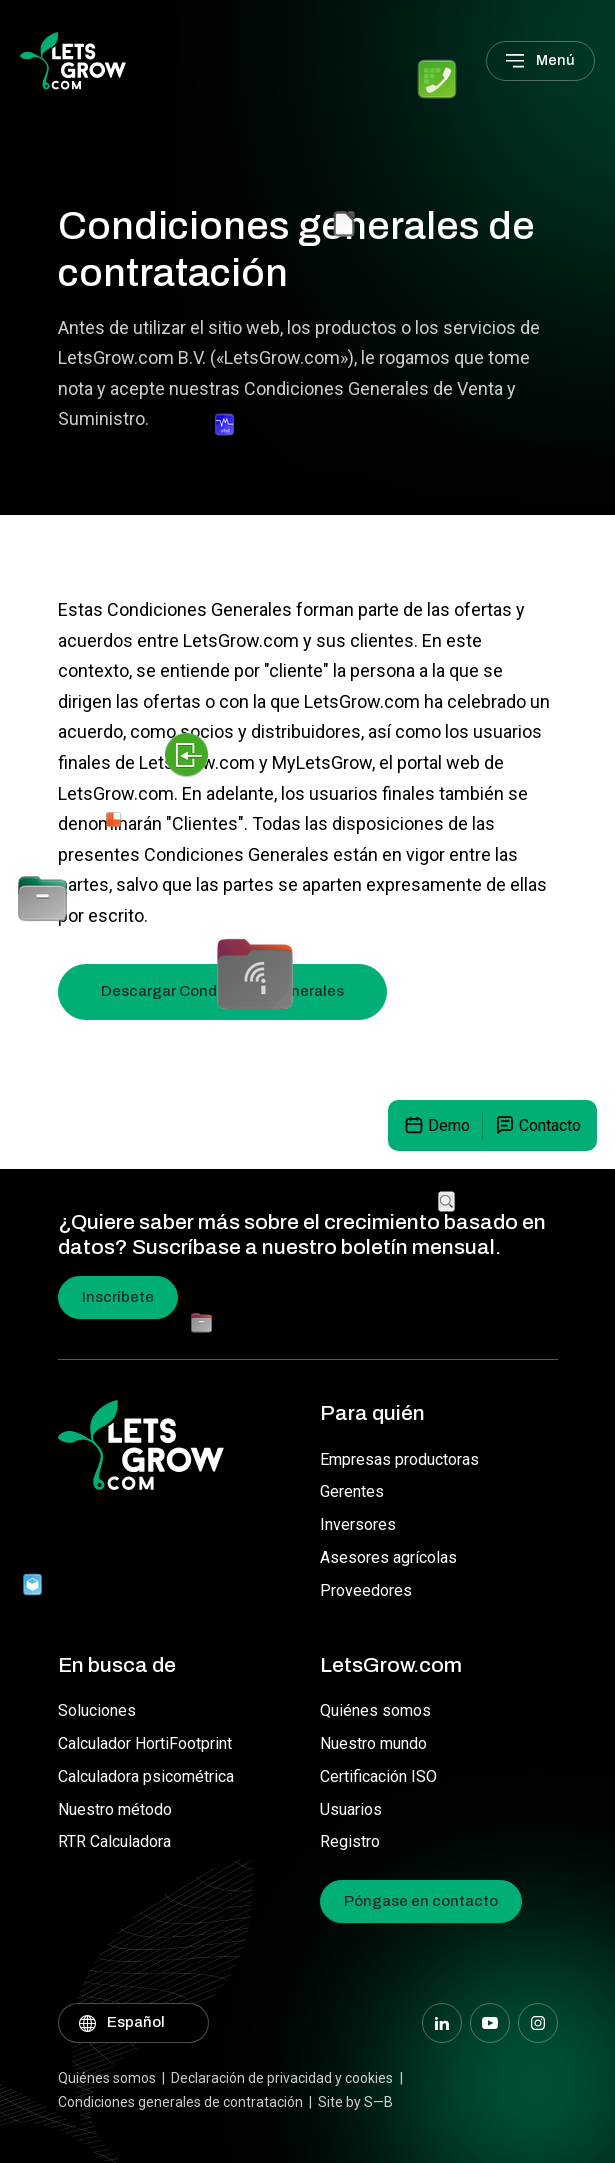 This screenshot has height=2163, width=615. What do you see at coordinates (32, 1584) in the screenshot?
I see `flatpak application package file` at bounding box center [32, 1584].